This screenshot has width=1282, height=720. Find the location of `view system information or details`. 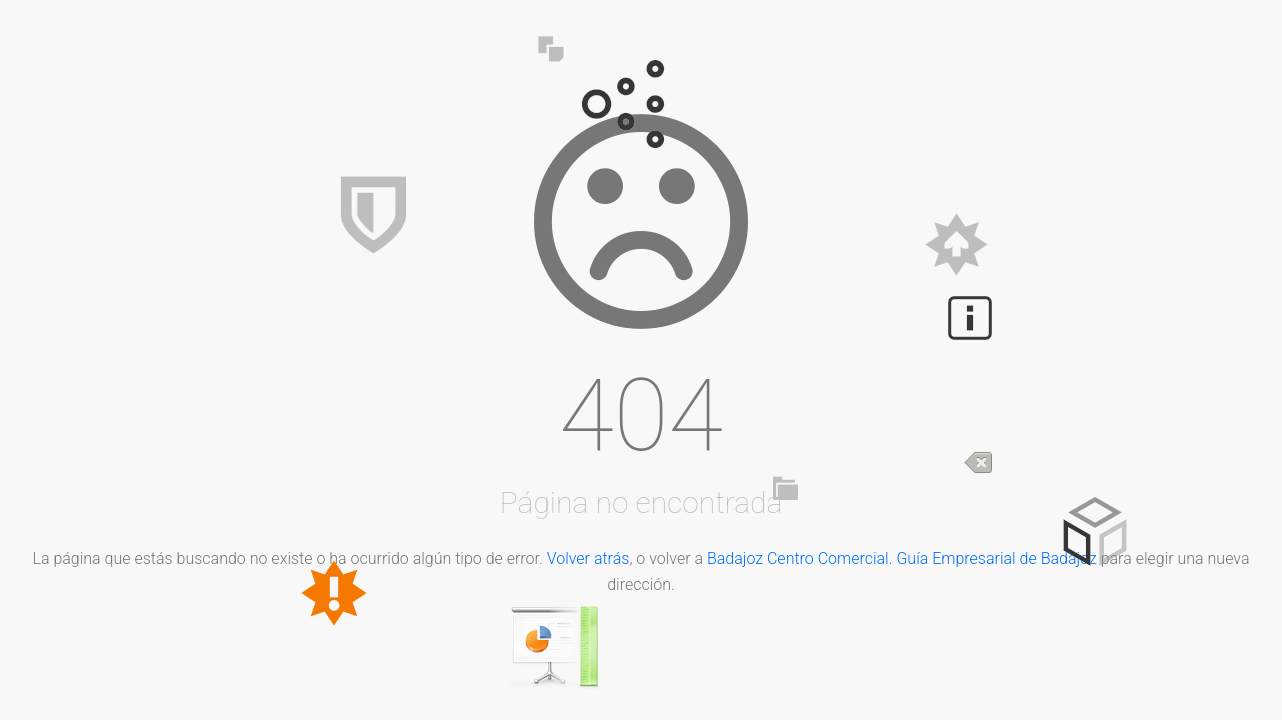

view system information or details is located at coordinates (970, 318).